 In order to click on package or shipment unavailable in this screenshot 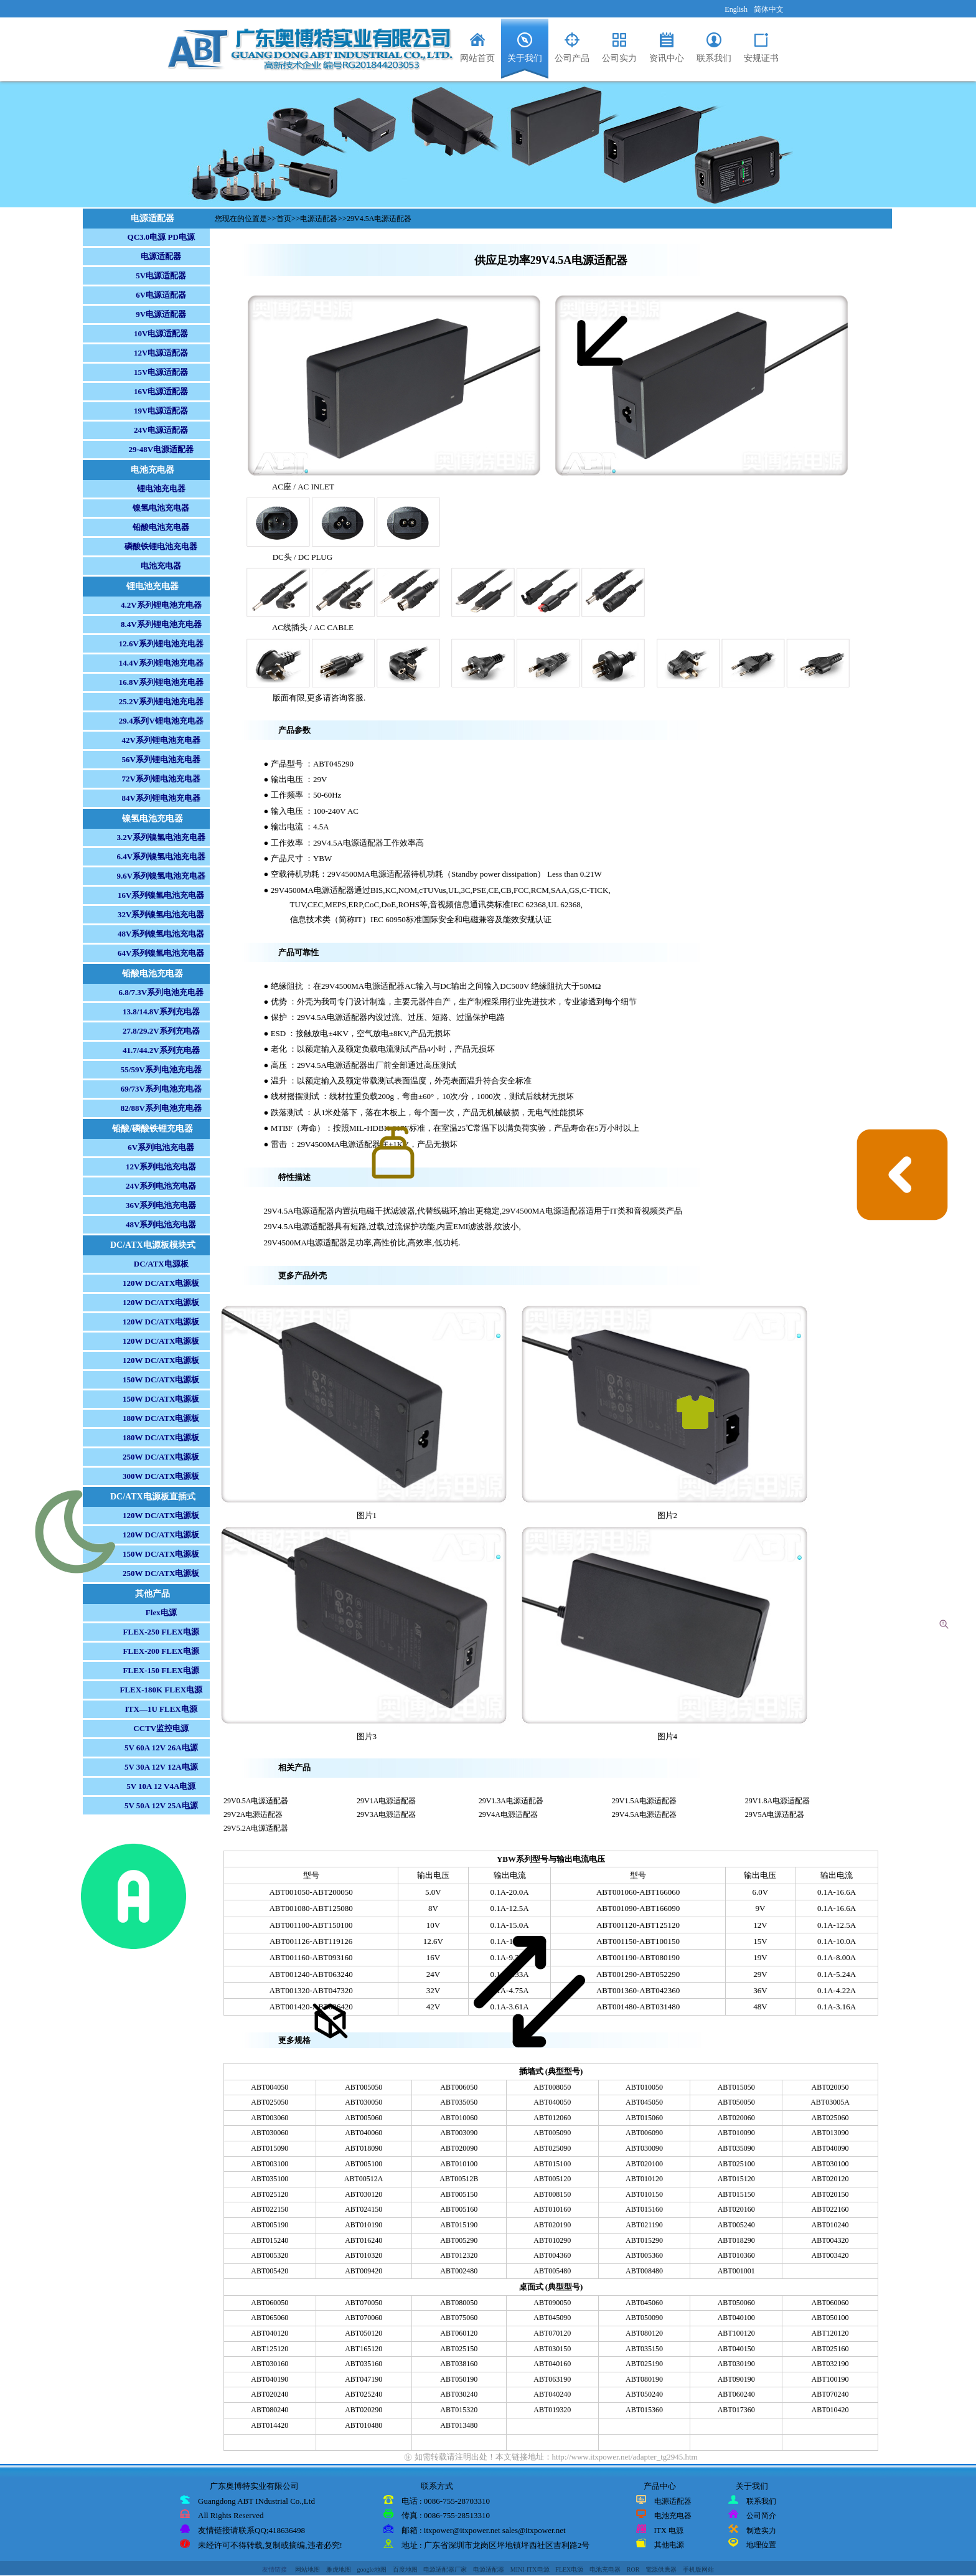, I will do `click(330, 2021)`.